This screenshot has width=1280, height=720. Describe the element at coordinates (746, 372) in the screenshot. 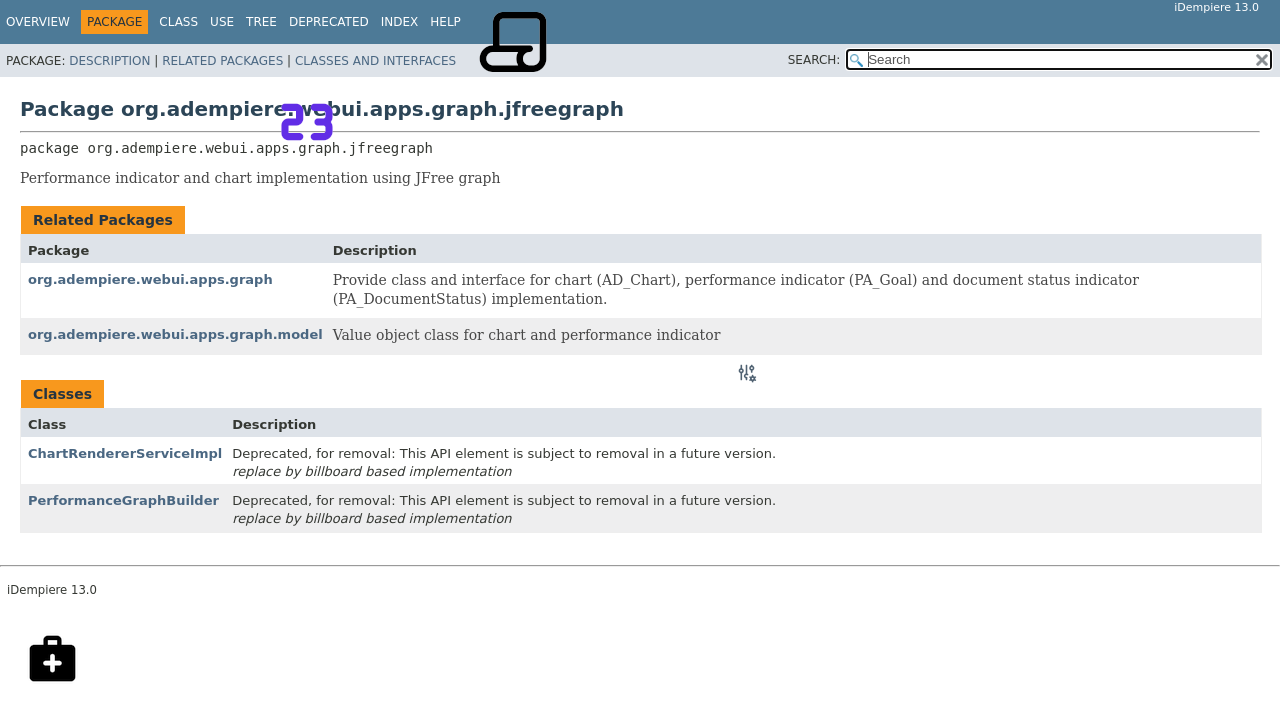

I see `access advanced settings or configuration options` at that location.